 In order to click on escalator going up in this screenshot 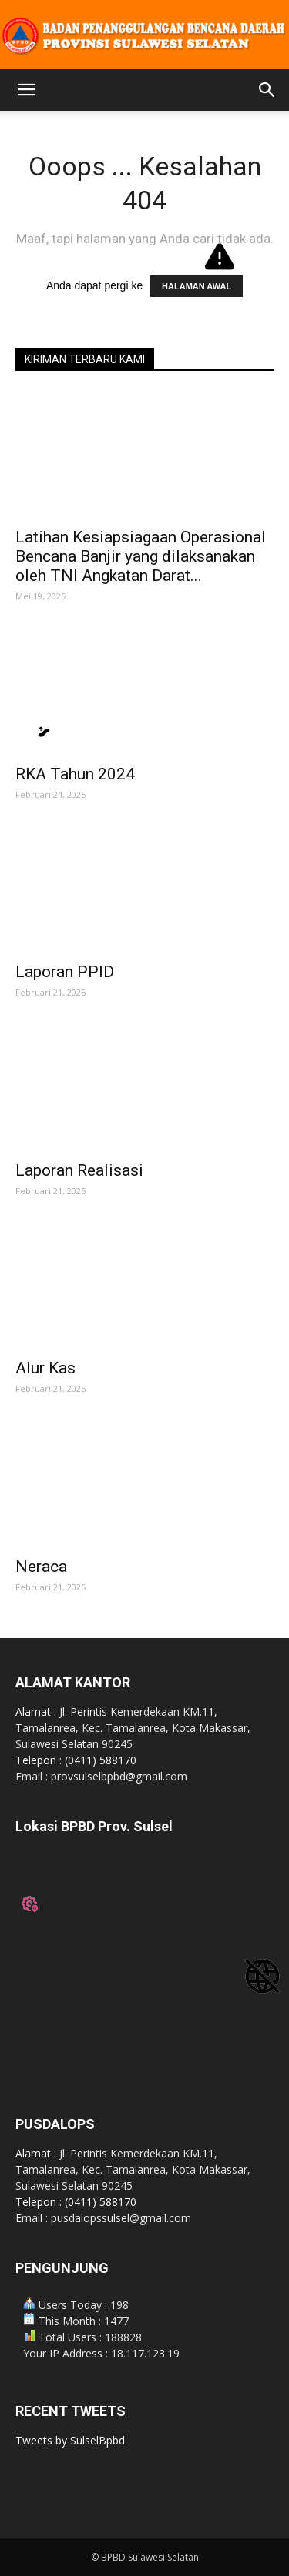, I will do `click(44, 732)`.